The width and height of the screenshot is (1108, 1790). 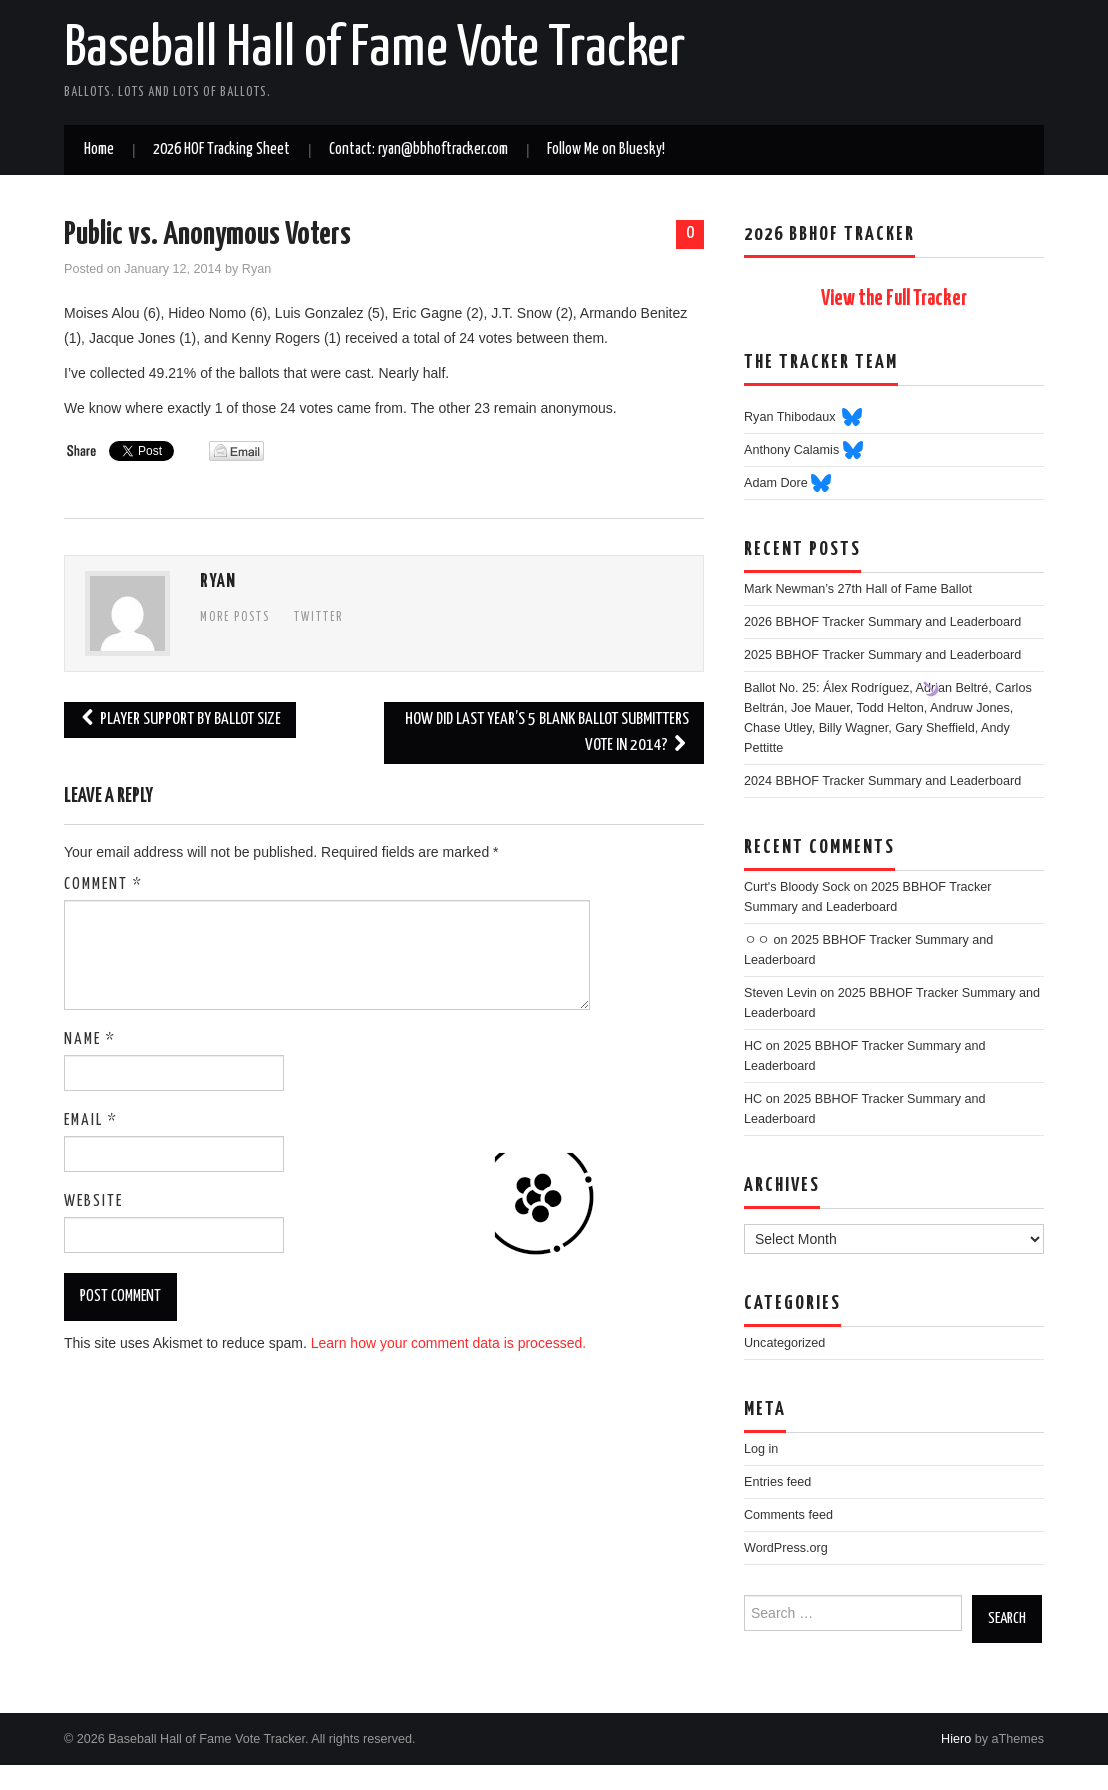 What do you see at coordinates (931, 689) in the screenshot?
I see `select crescent blade weapon in game inventory` at bounding box center [931, 689].